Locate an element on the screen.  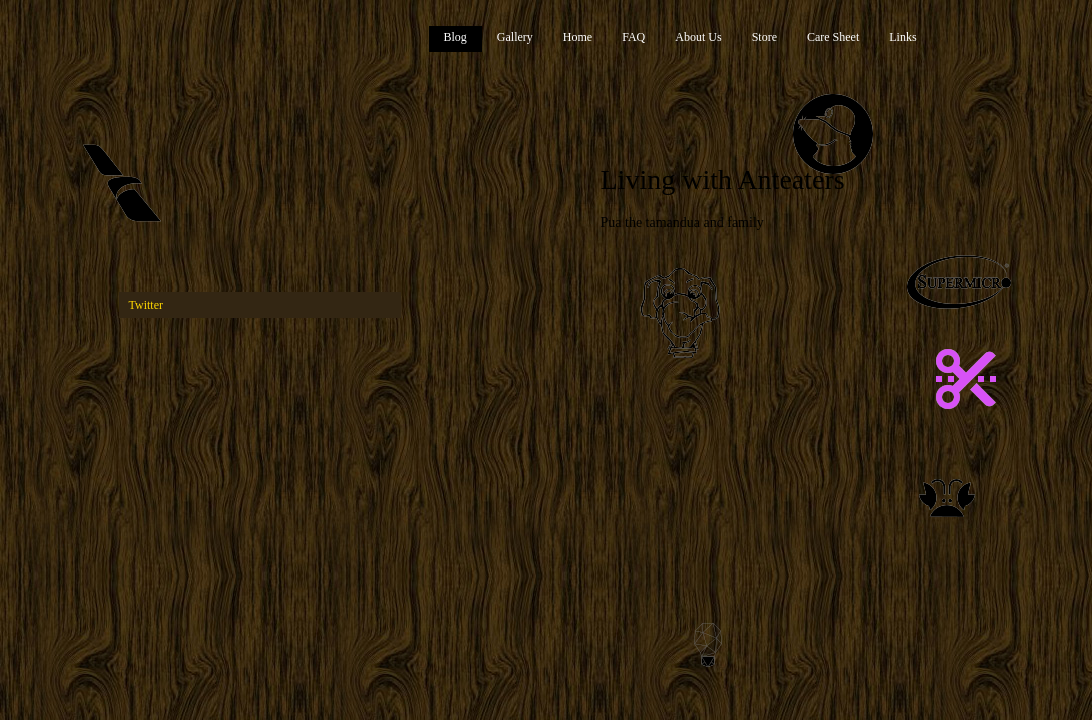
Supermicro company logo is located at coordinates (959, 282).